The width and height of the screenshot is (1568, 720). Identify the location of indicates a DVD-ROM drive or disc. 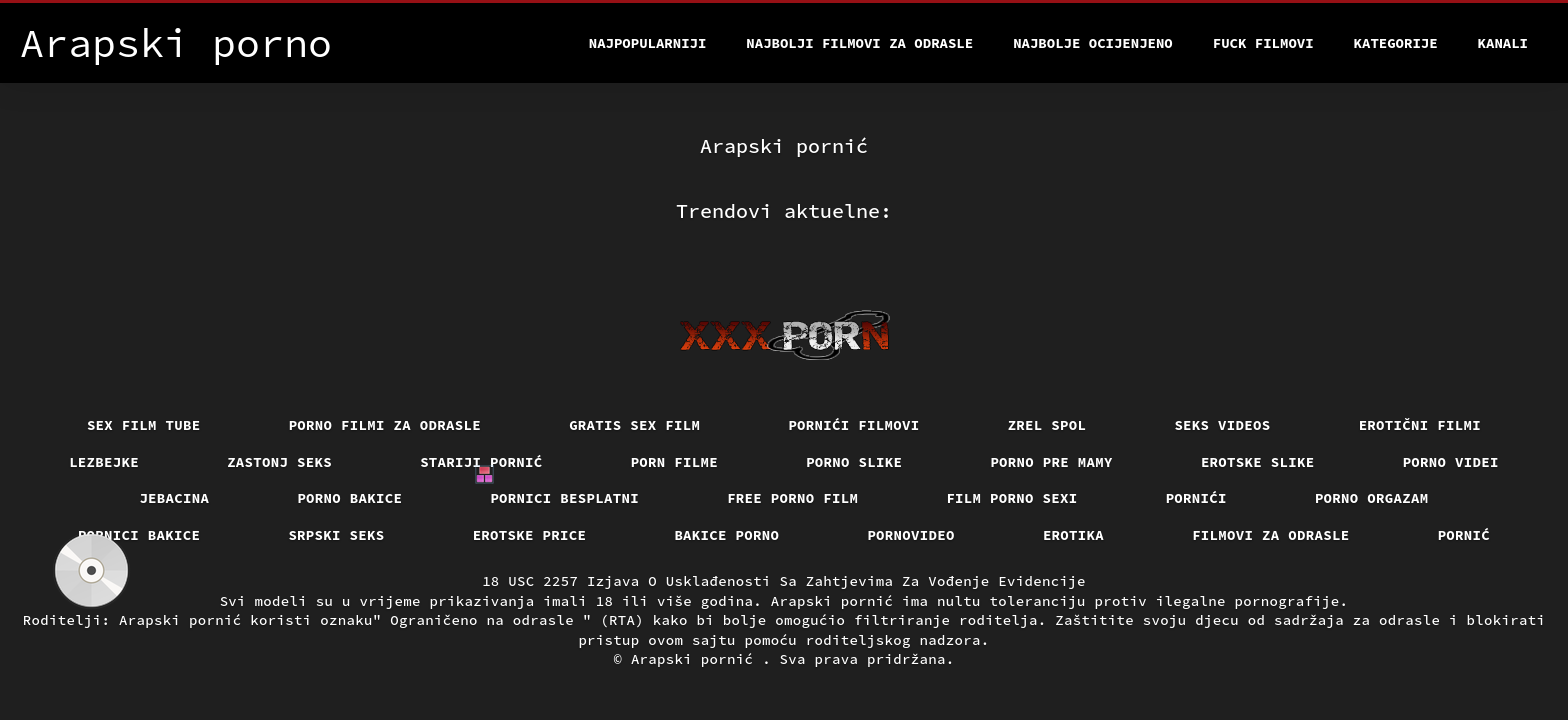
(91, 570).